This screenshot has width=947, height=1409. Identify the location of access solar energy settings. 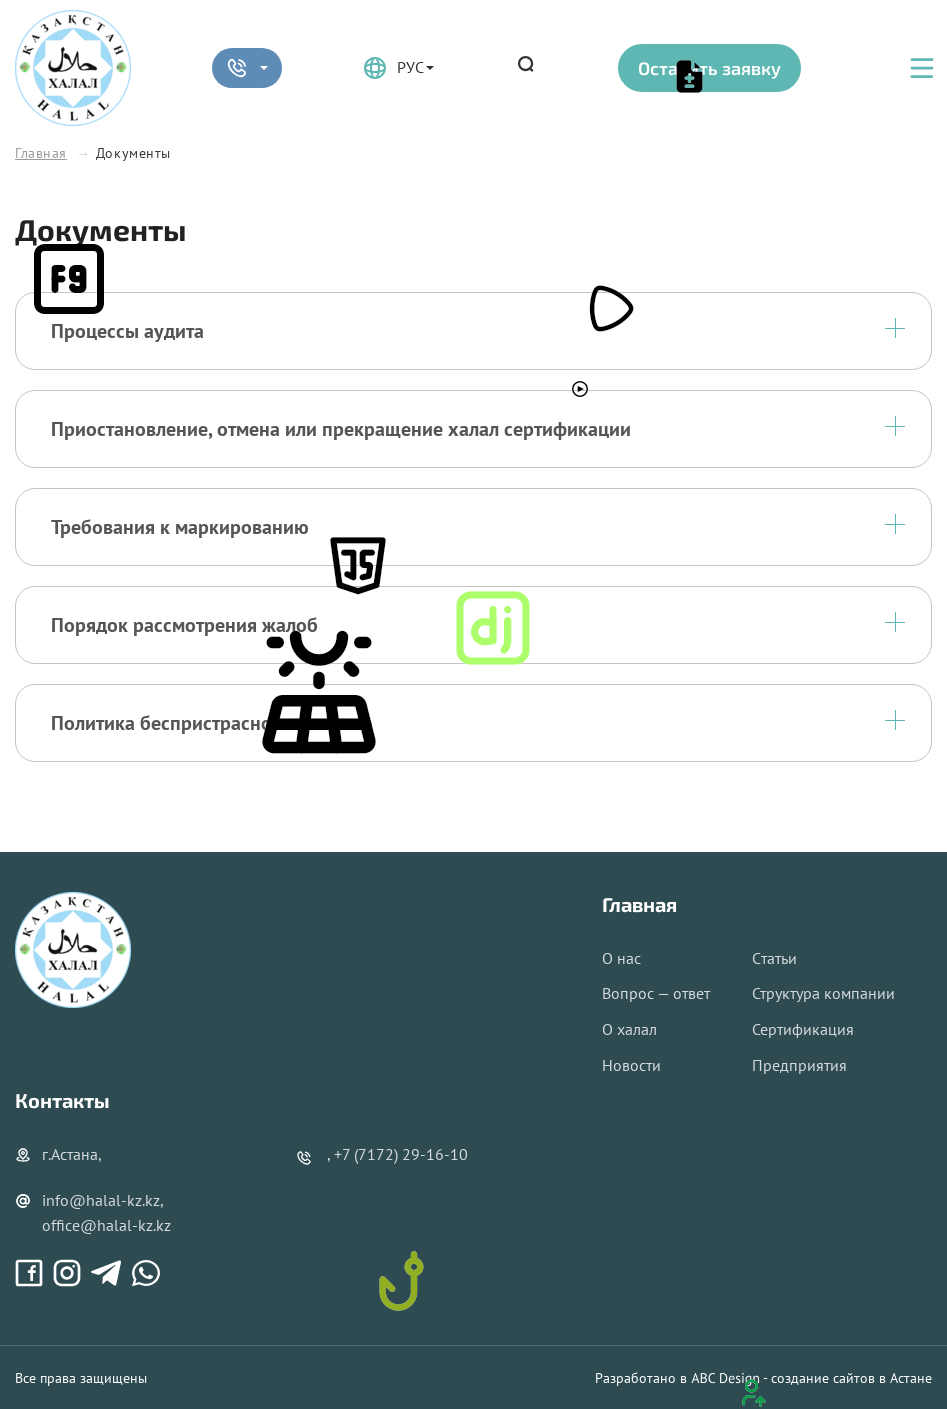
(319, 695).